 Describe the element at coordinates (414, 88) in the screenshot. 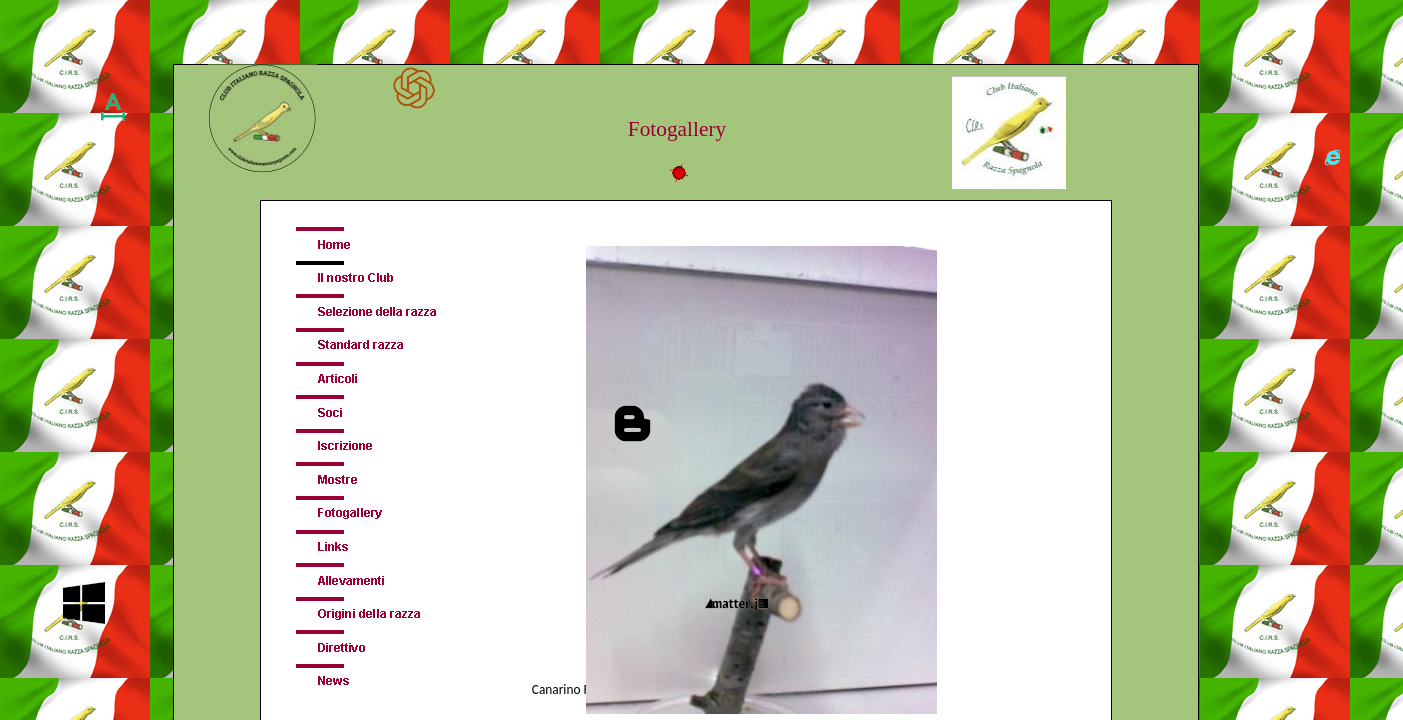

I see `OpenAI logo` at that location.